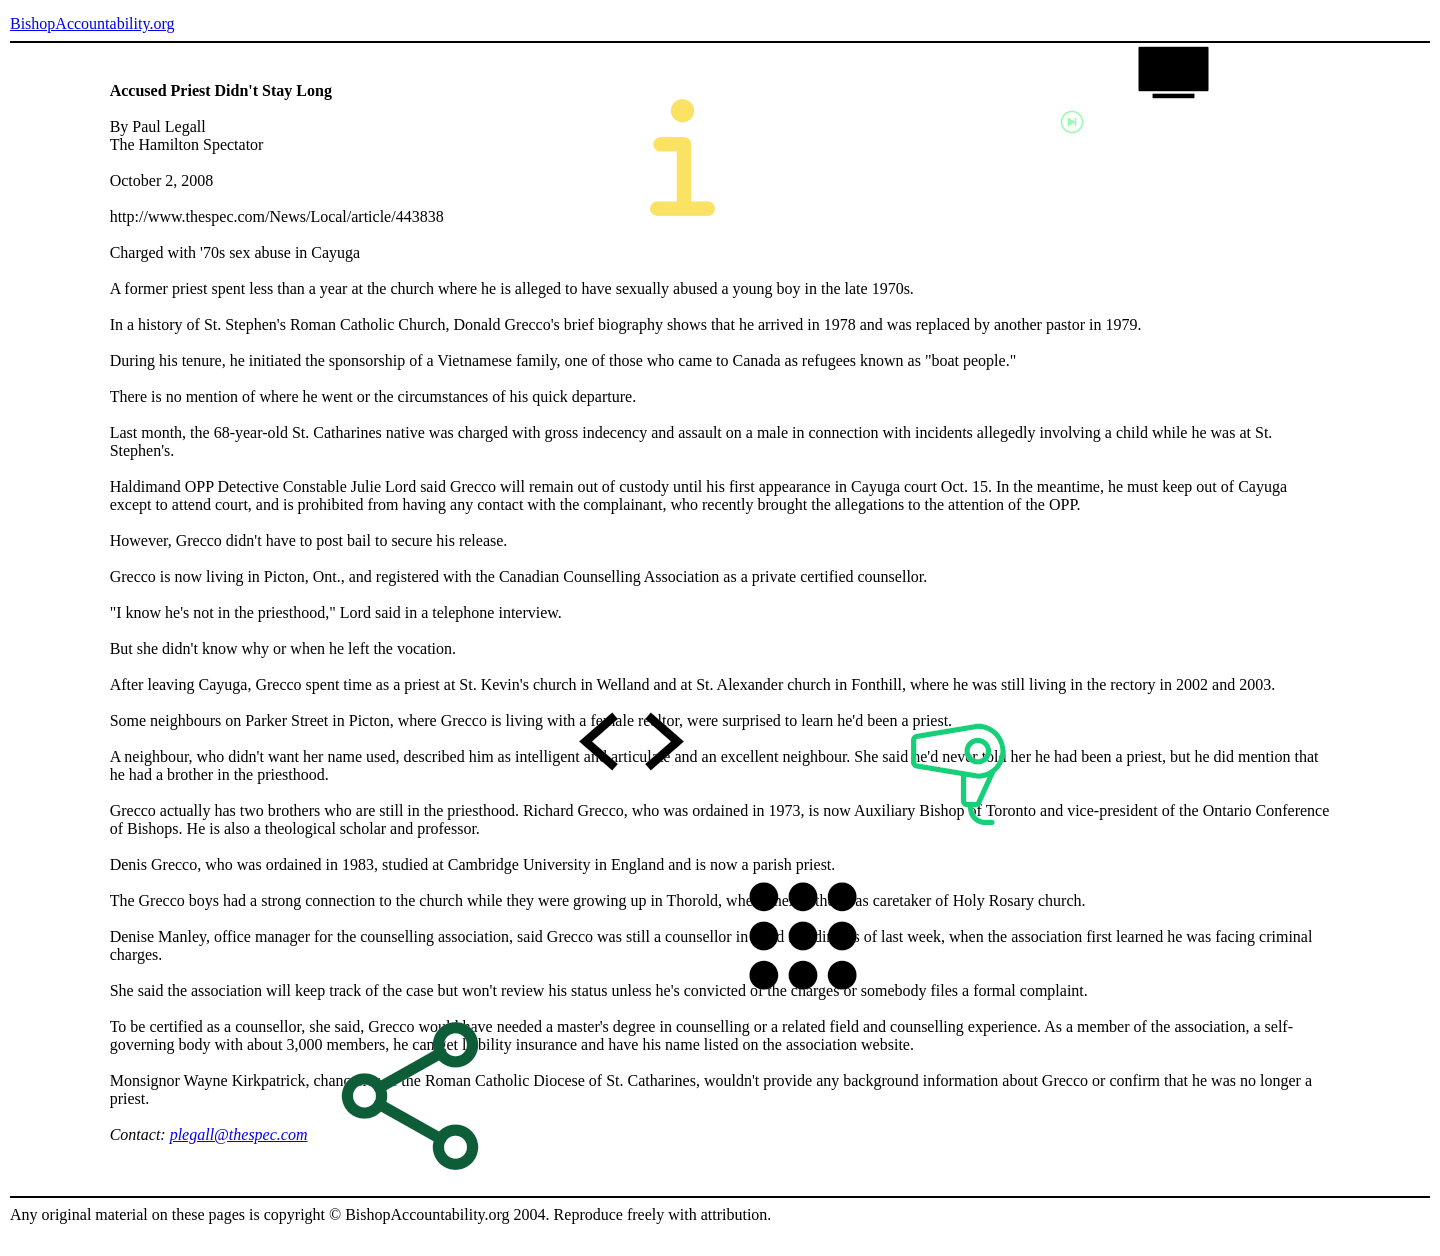  I want to click on skip to the next track, so click(1072, 122).